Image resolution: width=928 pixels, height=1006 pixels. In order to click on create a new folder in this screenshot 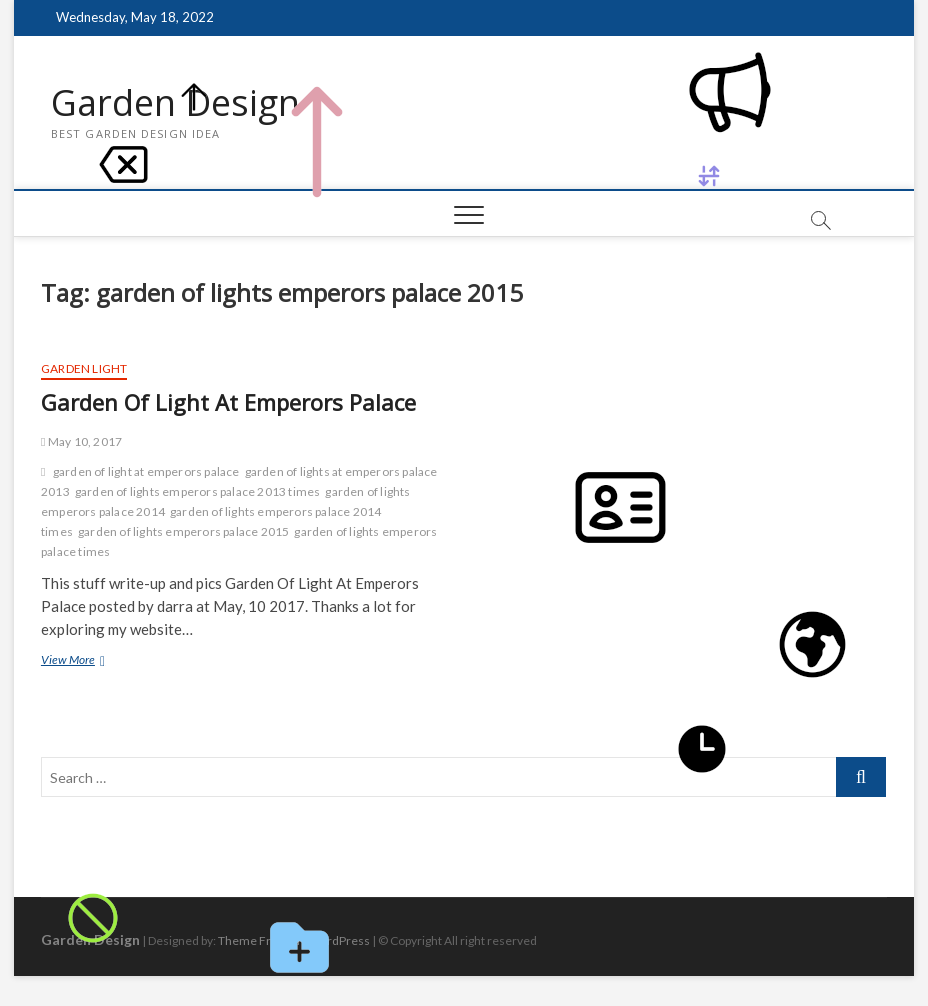, I will do `click(299, 947)`.